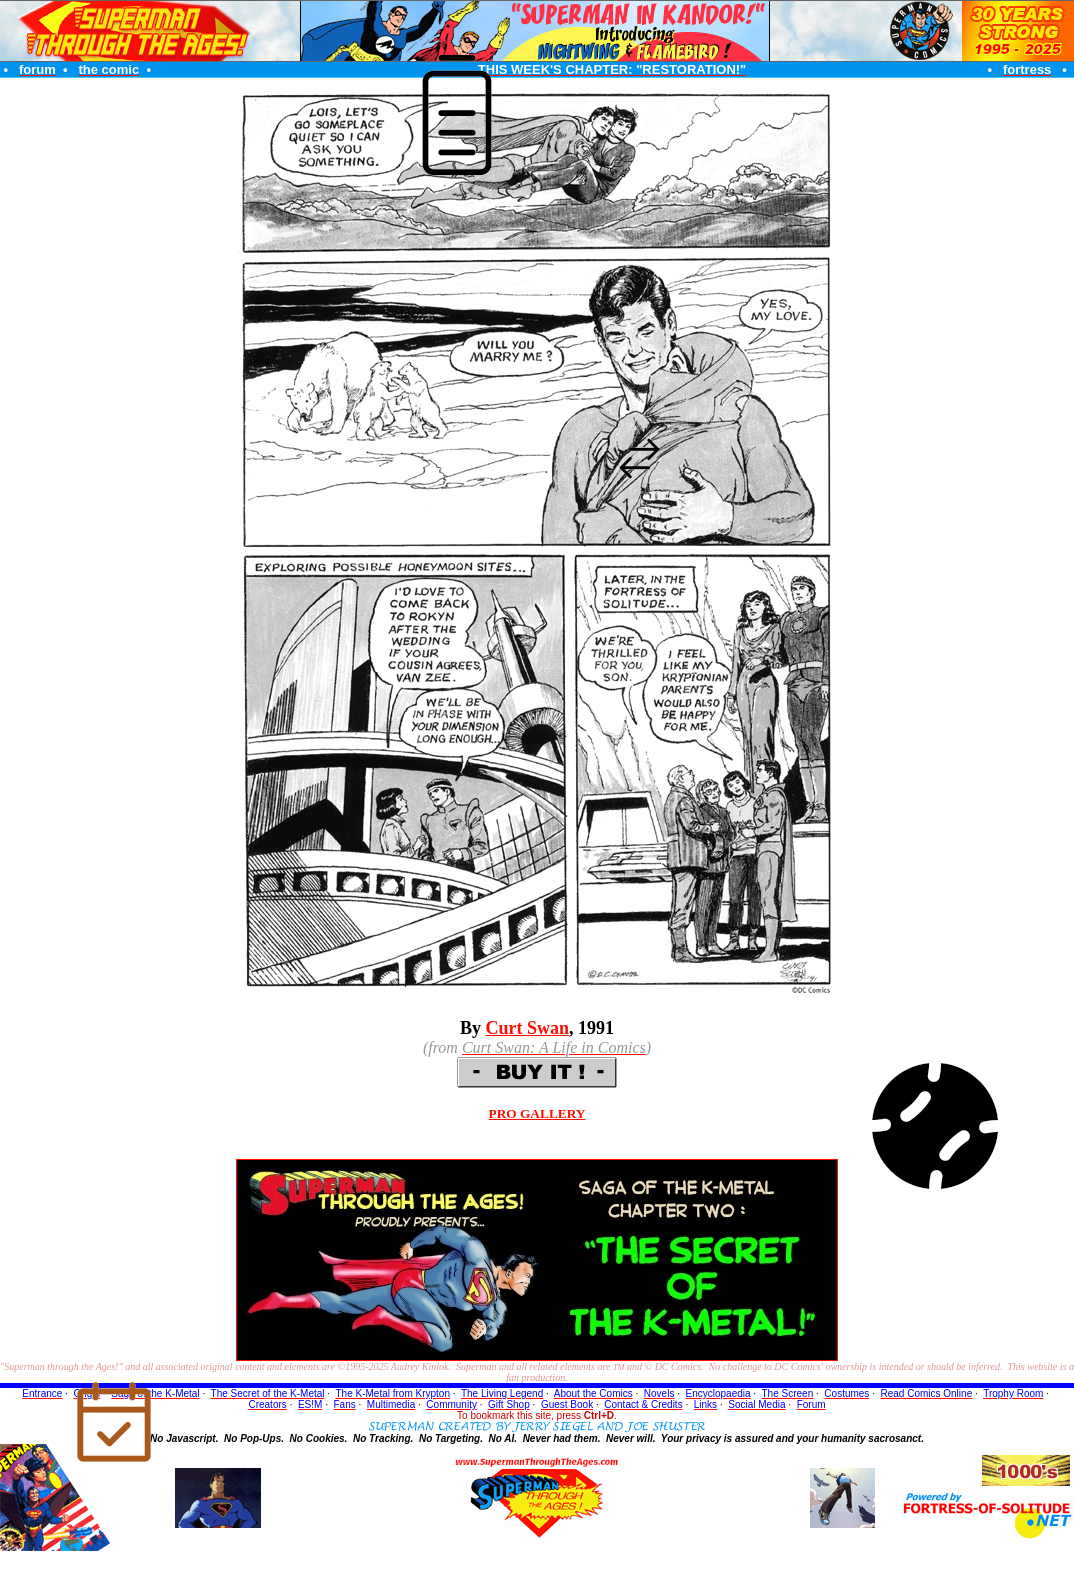 This screenshot has height=1576, width=1074. What do you see at coordinates (457, 117) in the screenshot?
I see `indicates high battery level` at bounding box center [457, 117].